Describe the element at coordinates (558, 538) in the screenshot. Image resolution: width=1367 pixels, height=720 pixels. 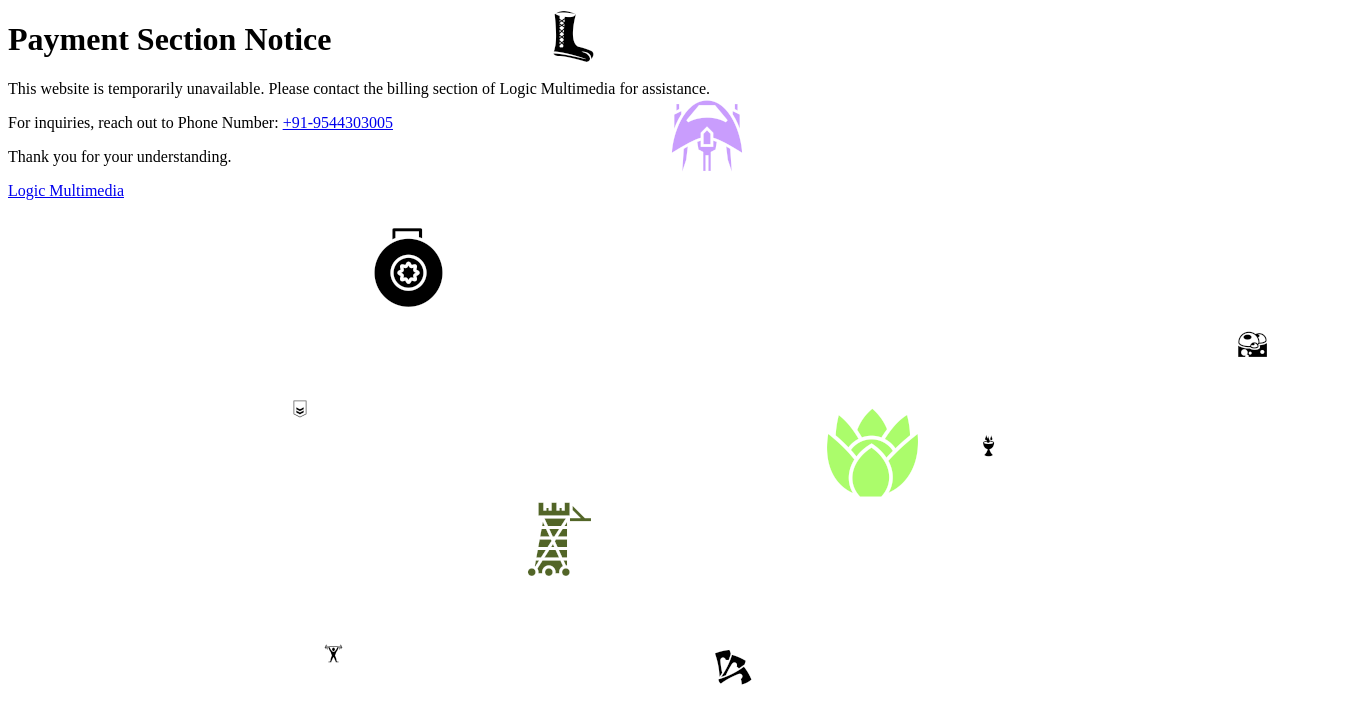
I see `access siege tower unit in strategy game` at that location.